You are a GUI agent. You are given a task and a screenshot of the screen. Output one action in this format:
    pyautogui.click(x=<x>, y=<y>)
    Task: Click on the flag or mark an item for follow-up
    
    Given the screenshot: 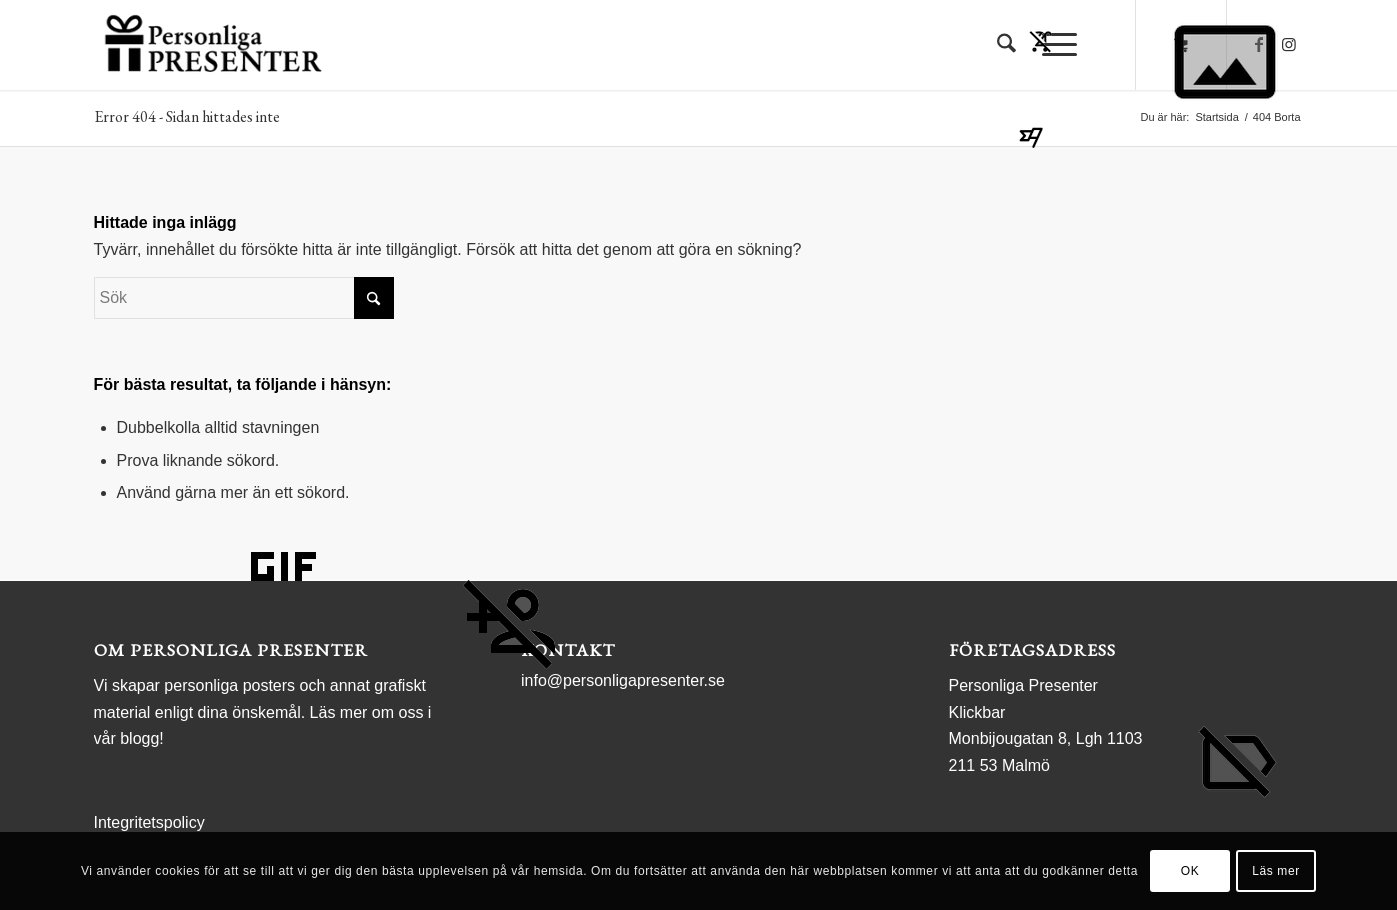 What is the action you would take?
    pyautogui.click(x=1031, y=137)
    